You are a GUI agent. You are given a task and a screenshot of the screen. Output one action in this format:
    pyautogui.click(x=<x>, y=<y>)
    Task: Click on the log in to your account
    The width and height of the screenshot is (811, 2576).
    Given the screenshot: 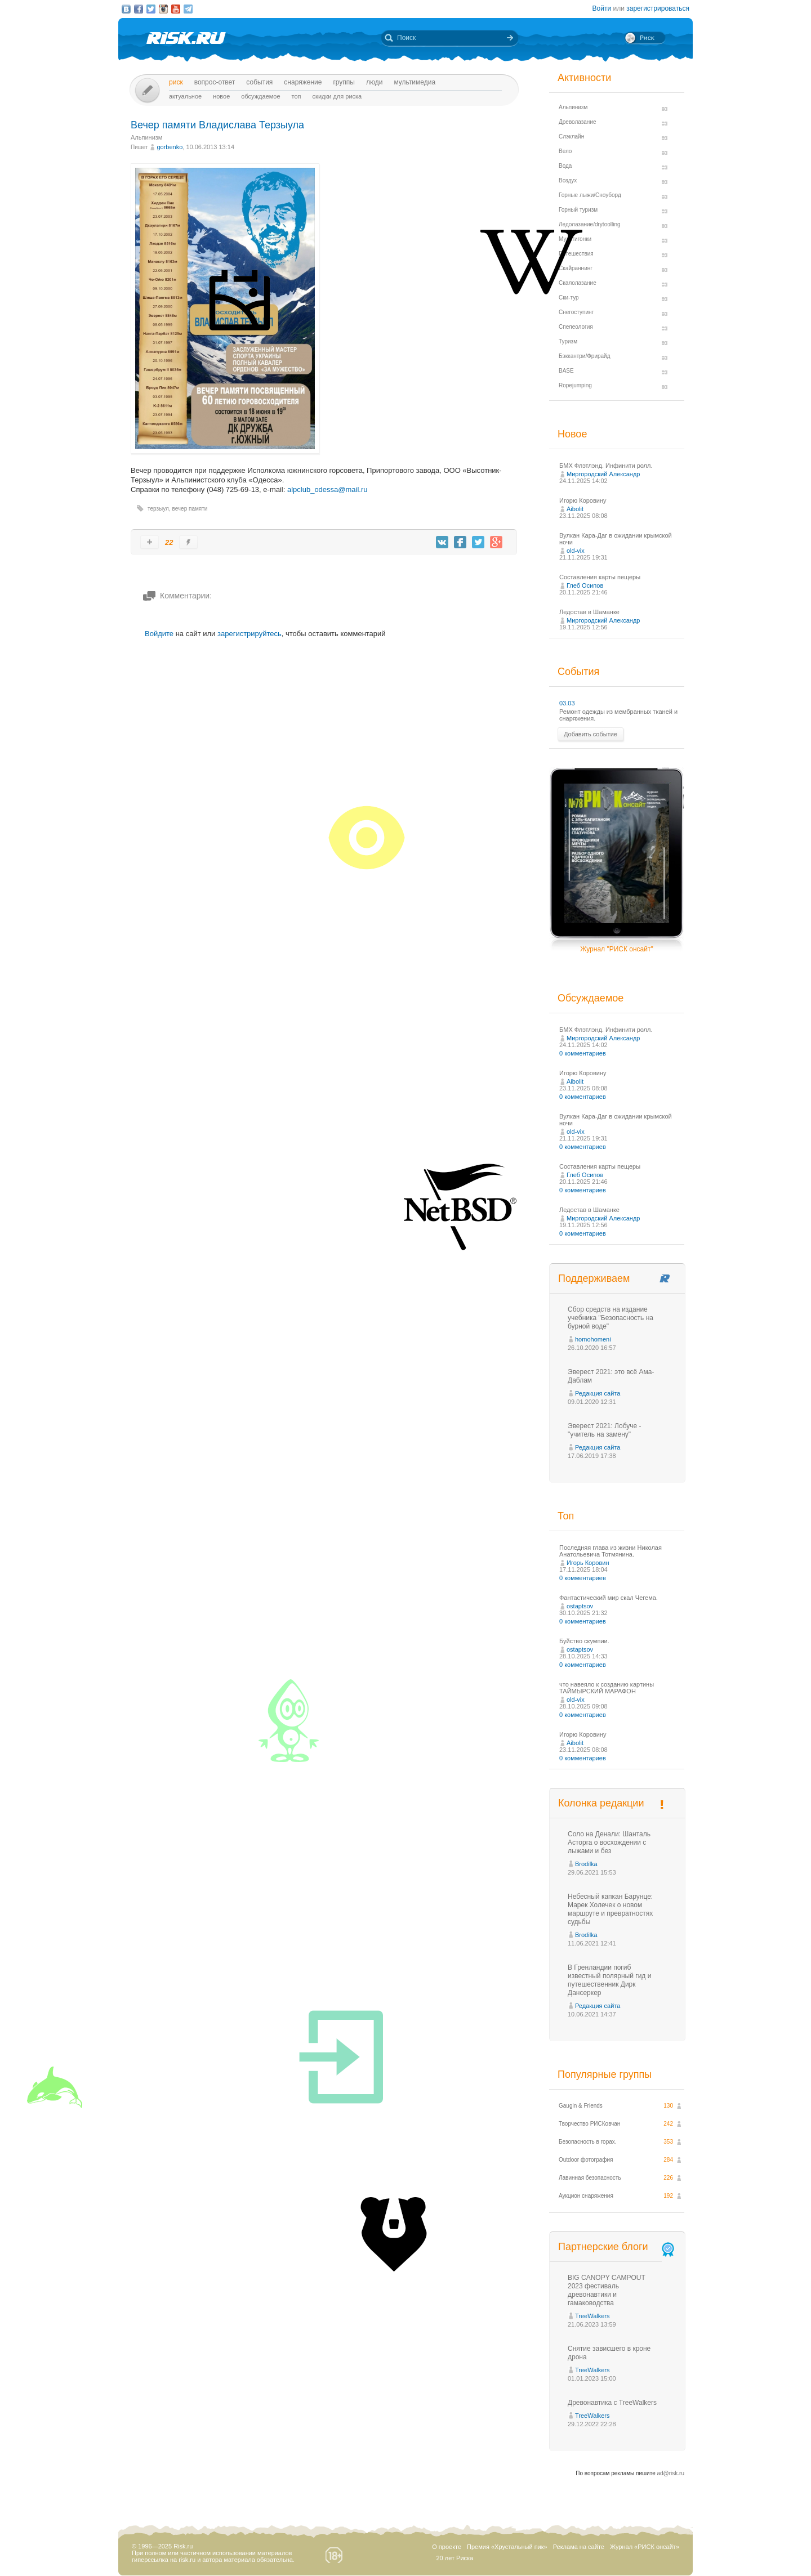 What is the action you would take?
    pyautogui.click(x=346, y=2057)
    